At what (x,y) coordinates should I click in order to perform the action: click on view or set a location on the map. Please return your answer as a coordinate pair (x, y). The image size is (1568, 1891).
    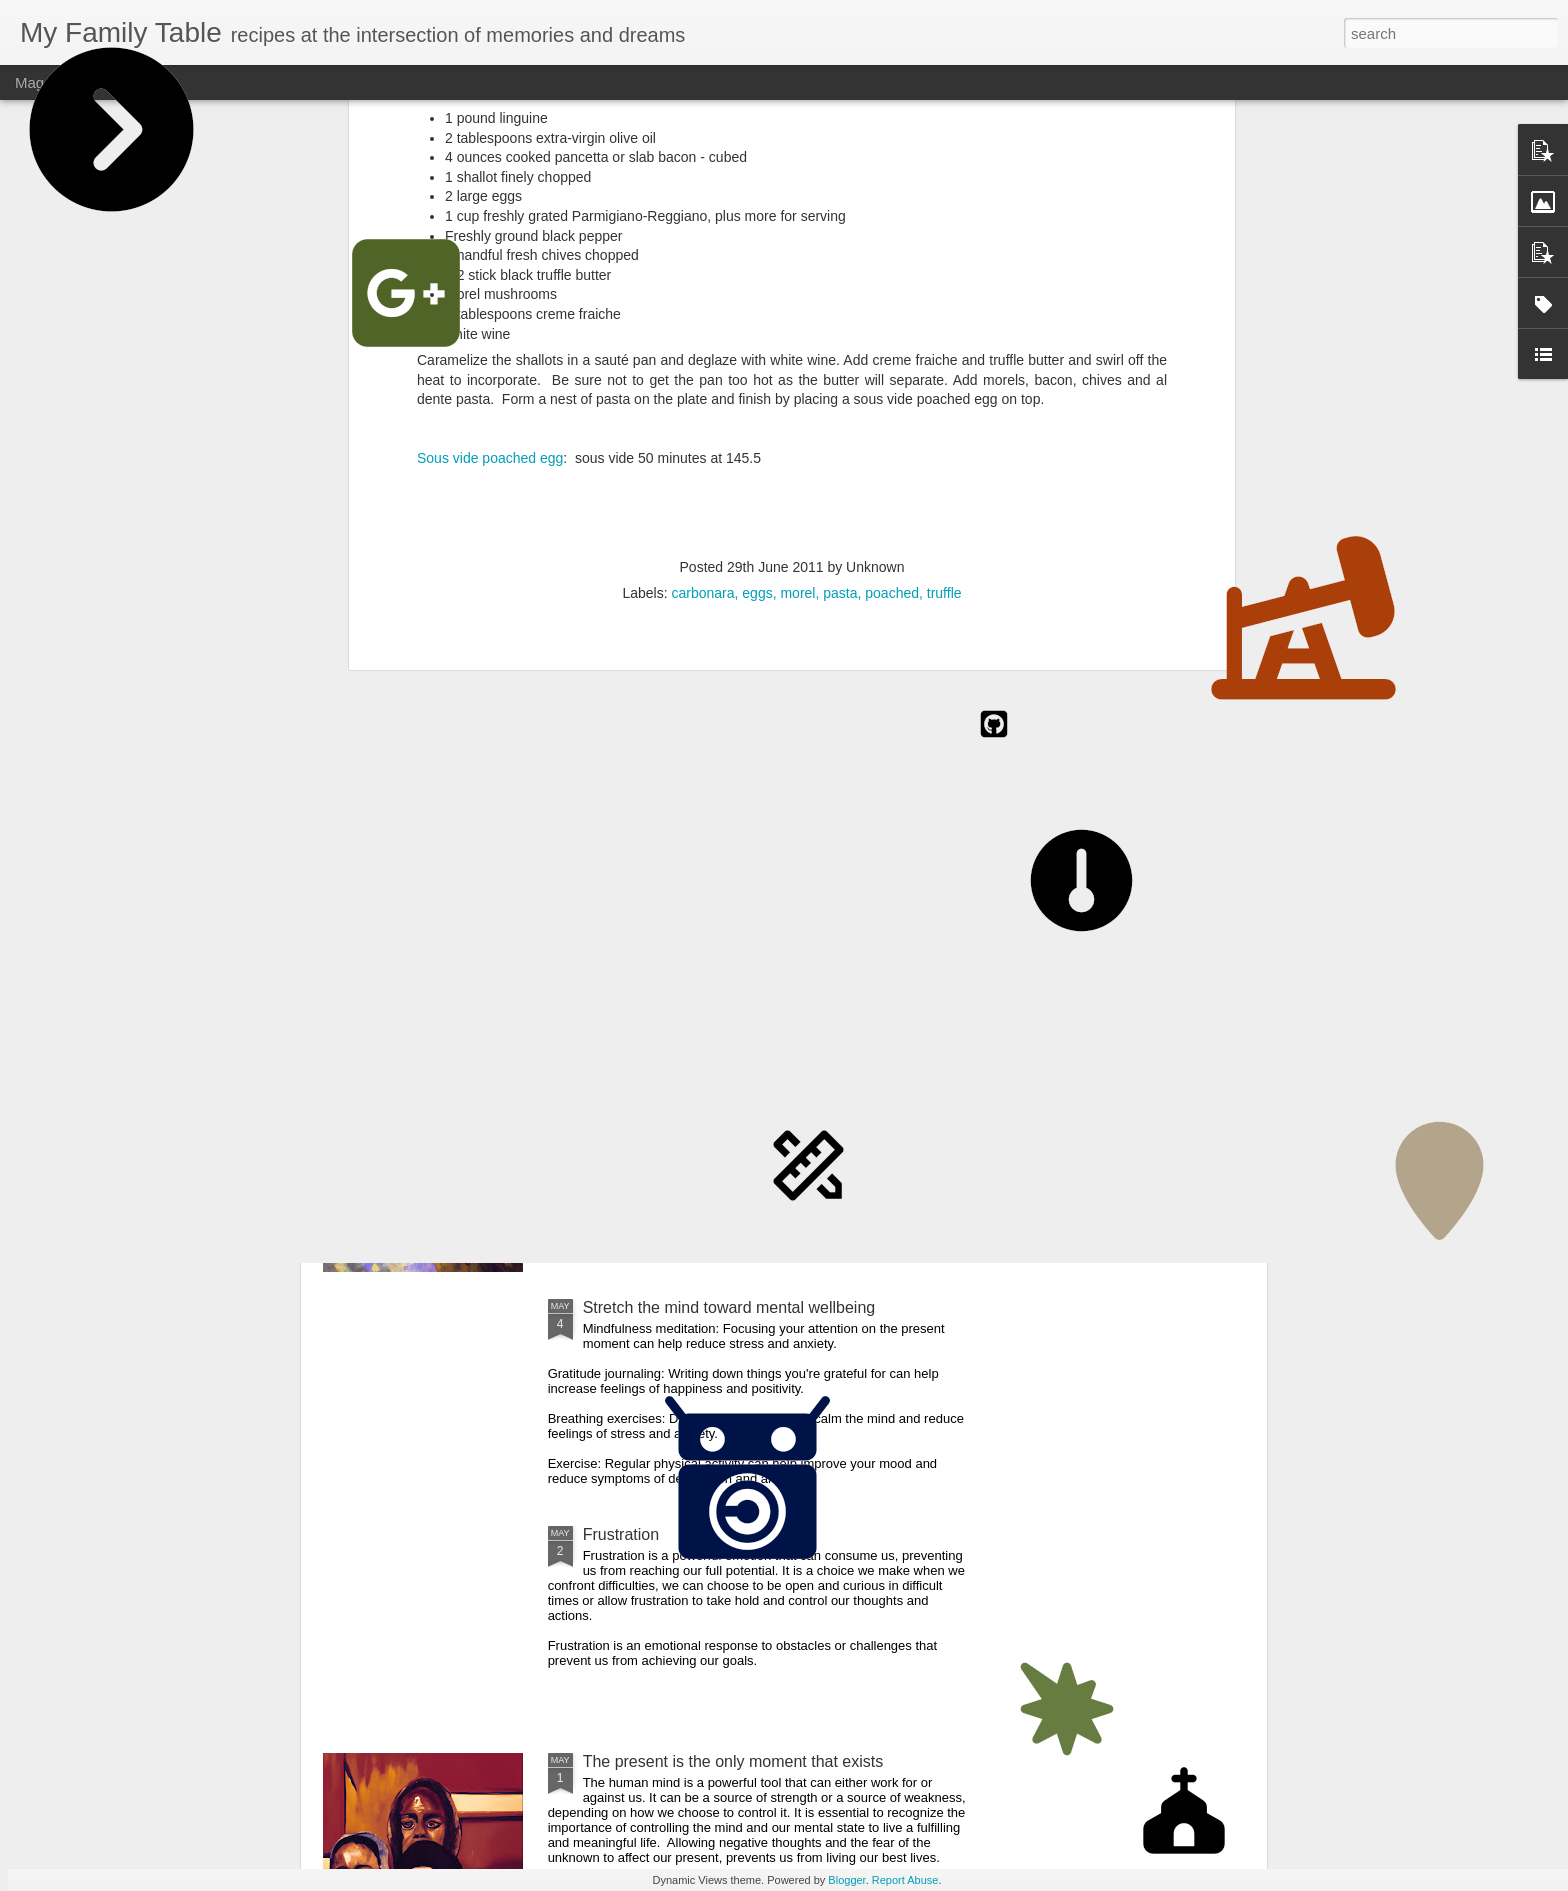
    Looking at the image, I should click on (1439, 1180).